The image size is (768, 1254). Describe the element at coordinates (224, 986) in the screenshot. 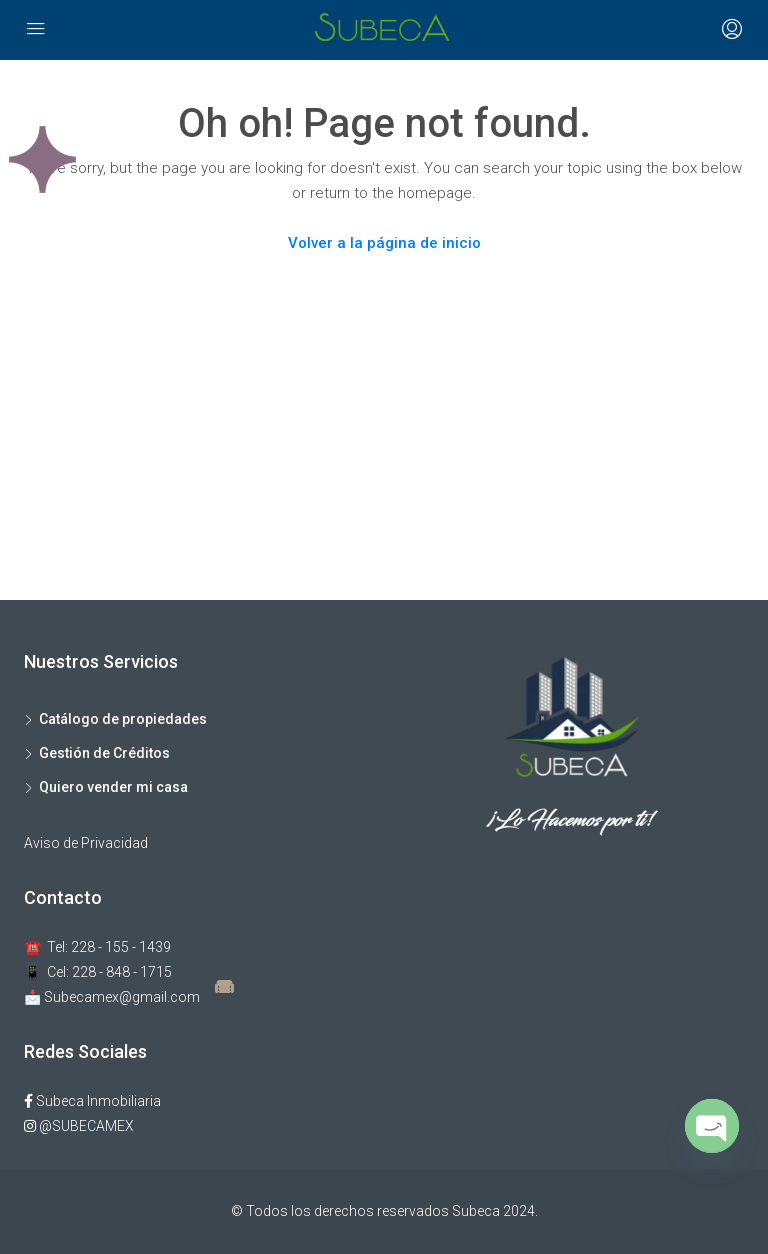

I see `apache couchdb database service` at that location.